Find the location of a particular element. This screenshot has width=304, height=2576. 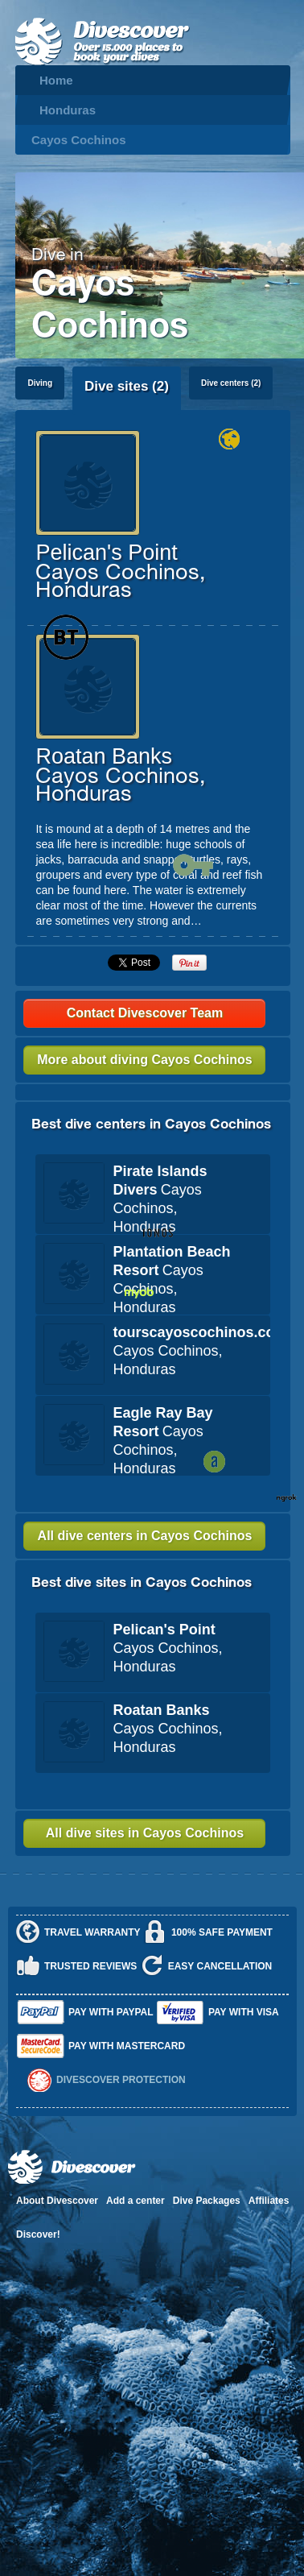

BT (British Telecom) company logo is located at coordinates (66, 637).